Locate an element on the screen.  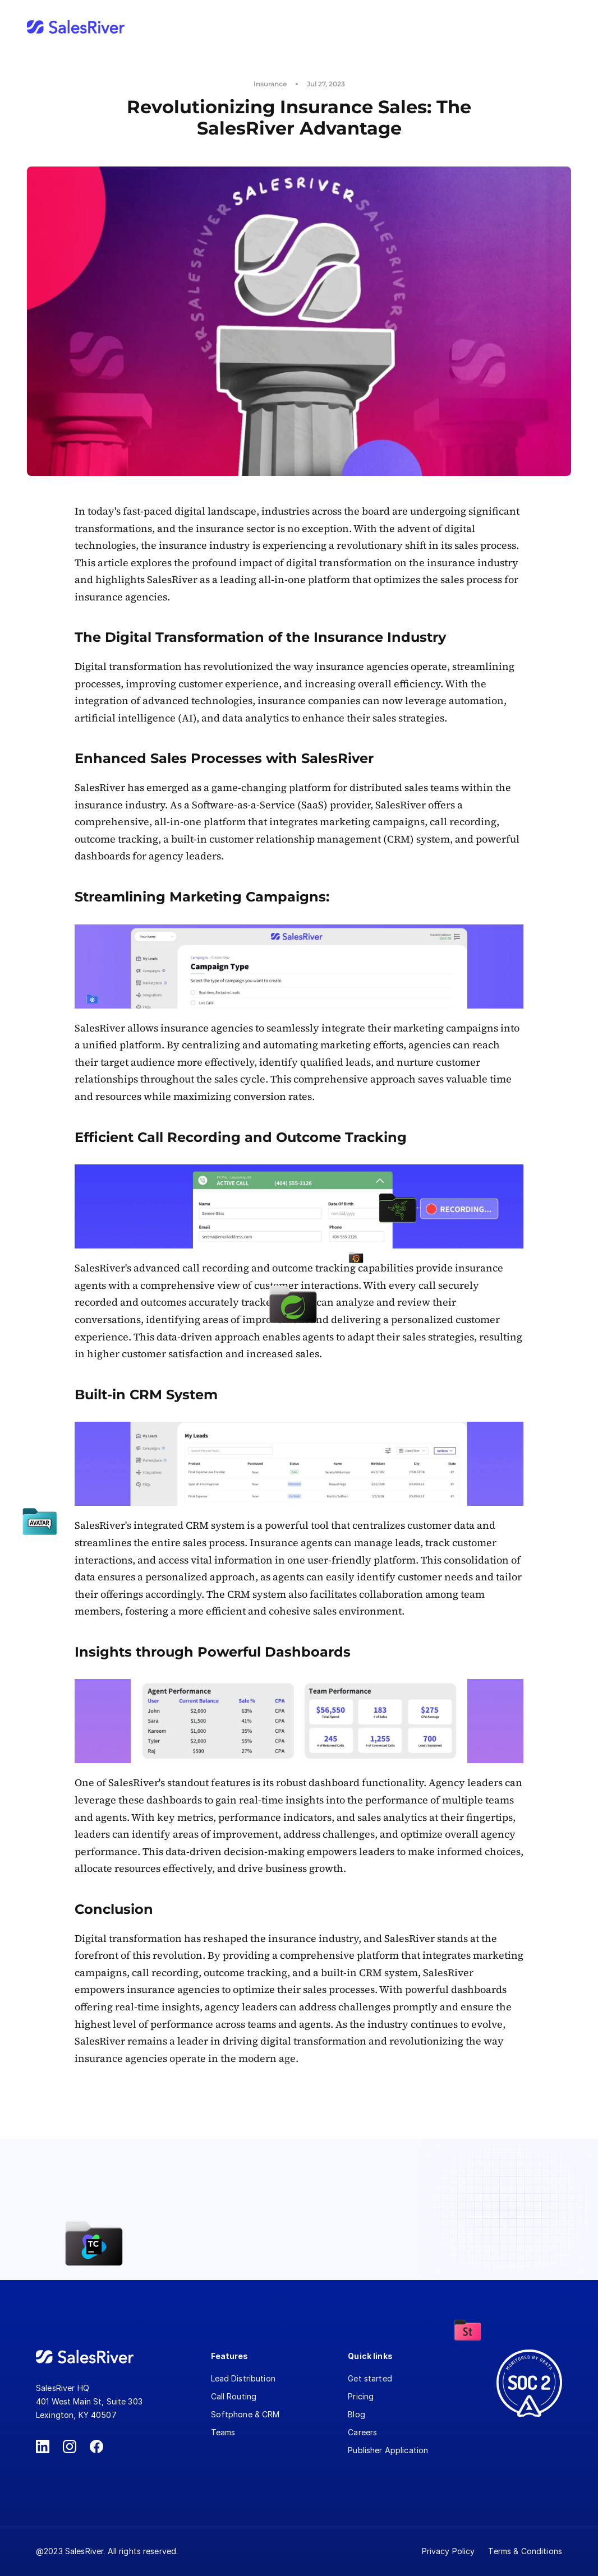
open razer gaming software folder is located at coordinates (397, 1209).